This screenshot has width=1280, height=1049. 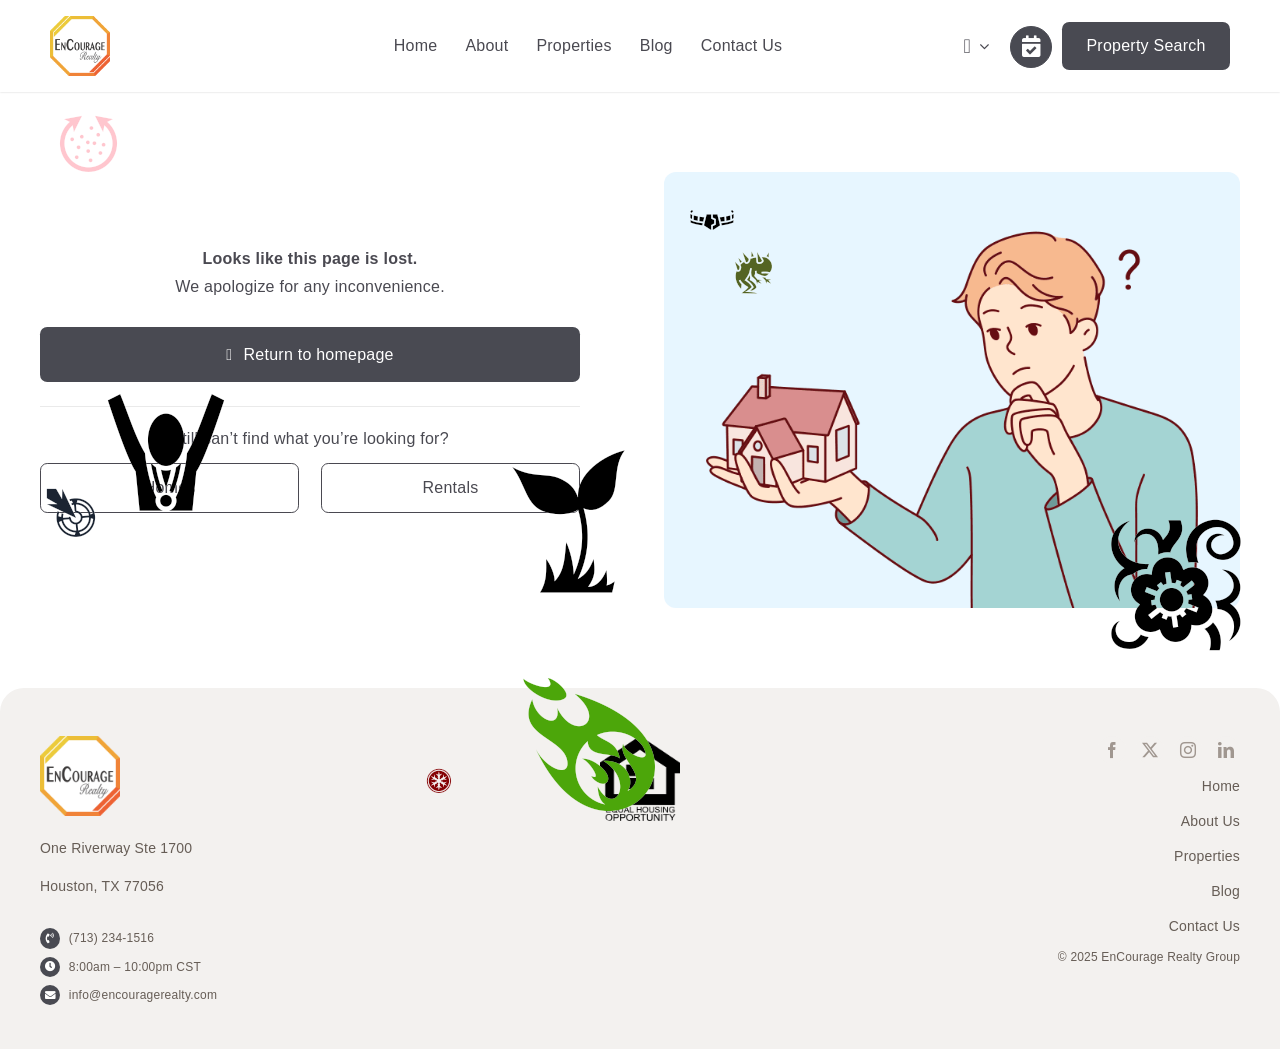 What do you see at coordinates (568, 521) in the screenshot?
I see `start a new garden or planting activity` at bounding box center [568, 521].